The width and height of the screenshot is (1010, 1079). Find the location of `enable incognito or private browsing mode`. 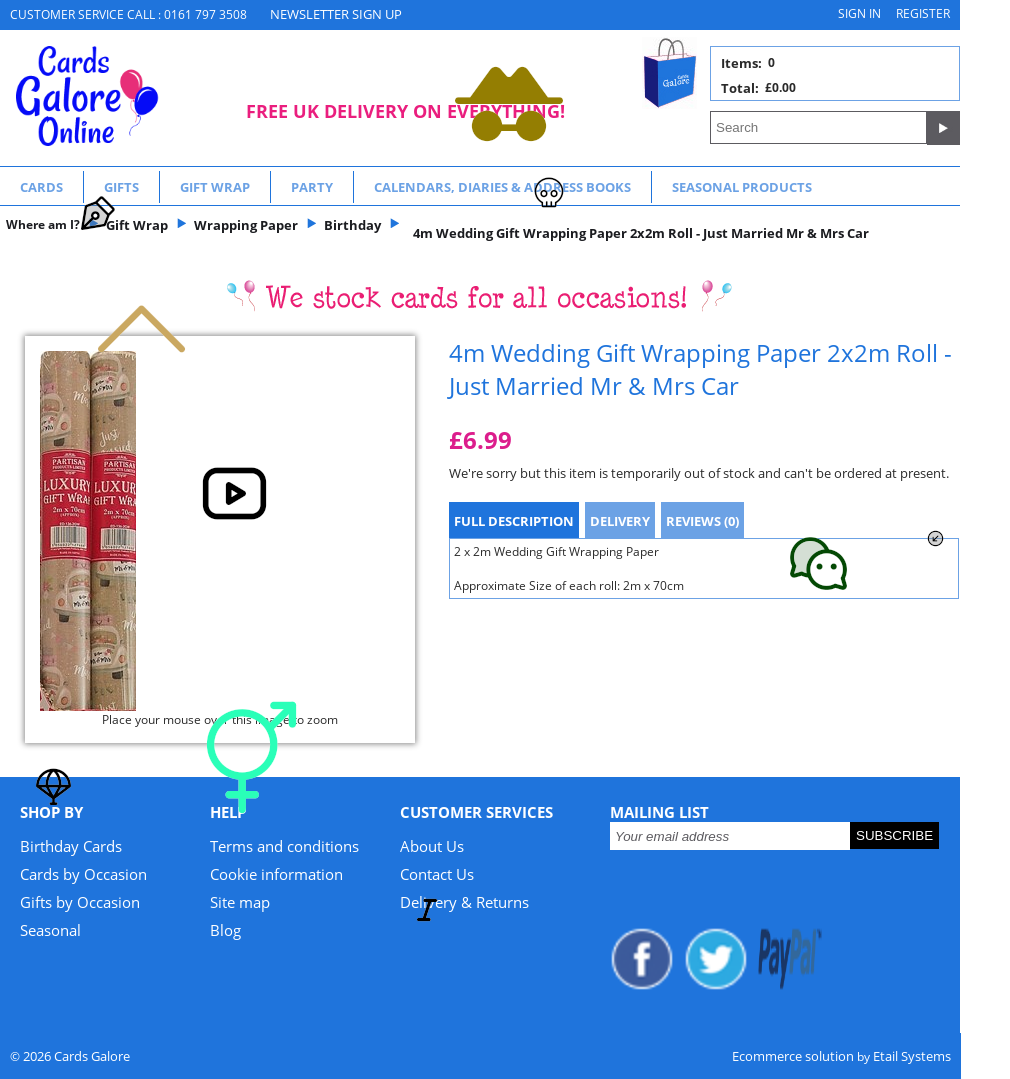

enable incognito or private browsing mode is located at coordinates (509, 104).